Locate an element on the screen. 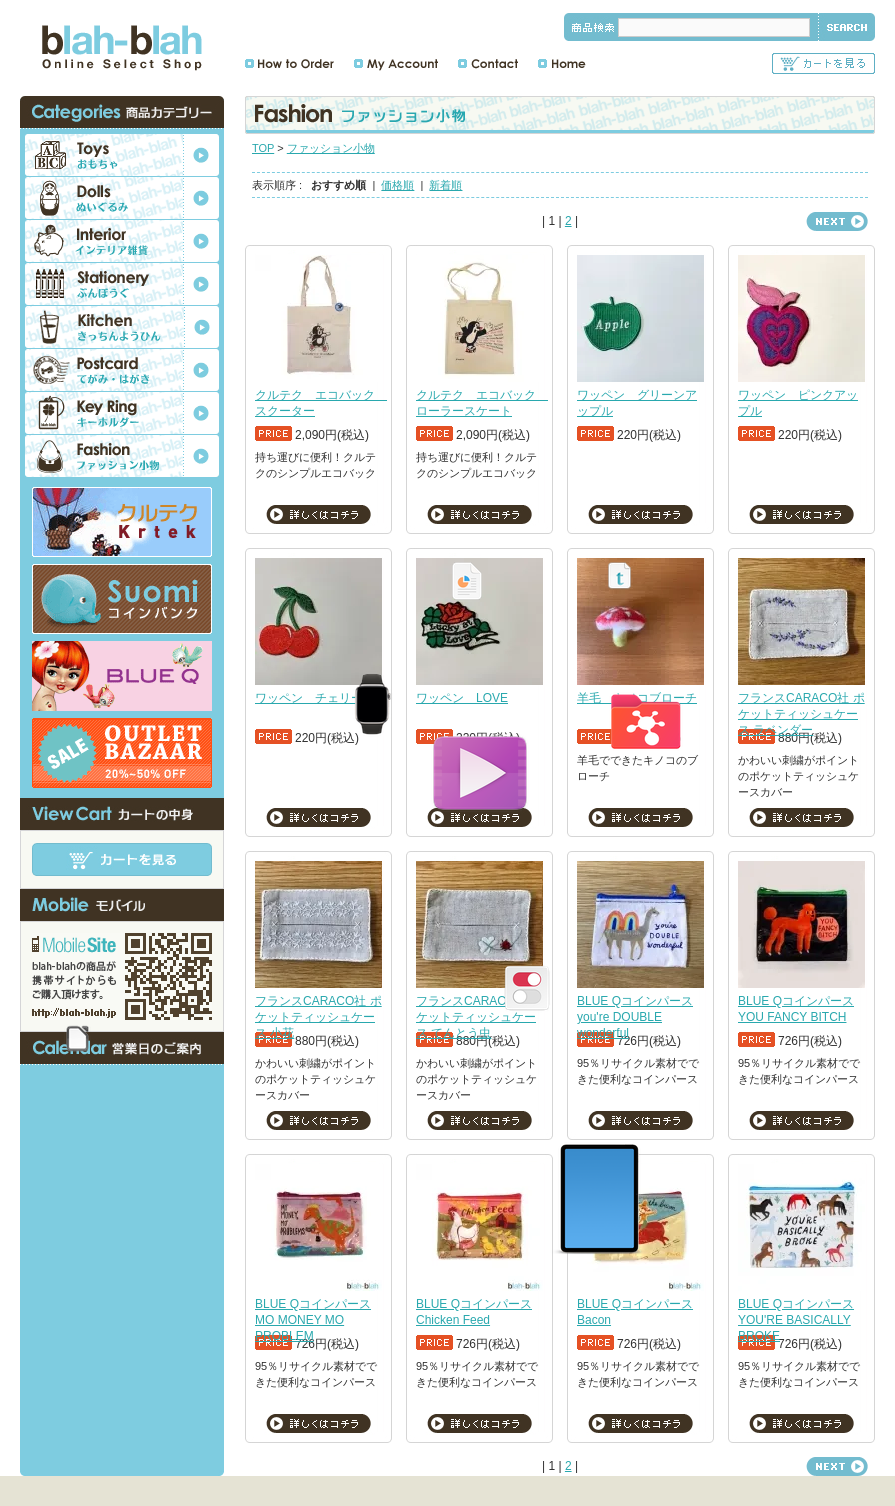 This screenshot has width=895, height=1506. open LibreOffice suite is located at coordinates (77, 1038).